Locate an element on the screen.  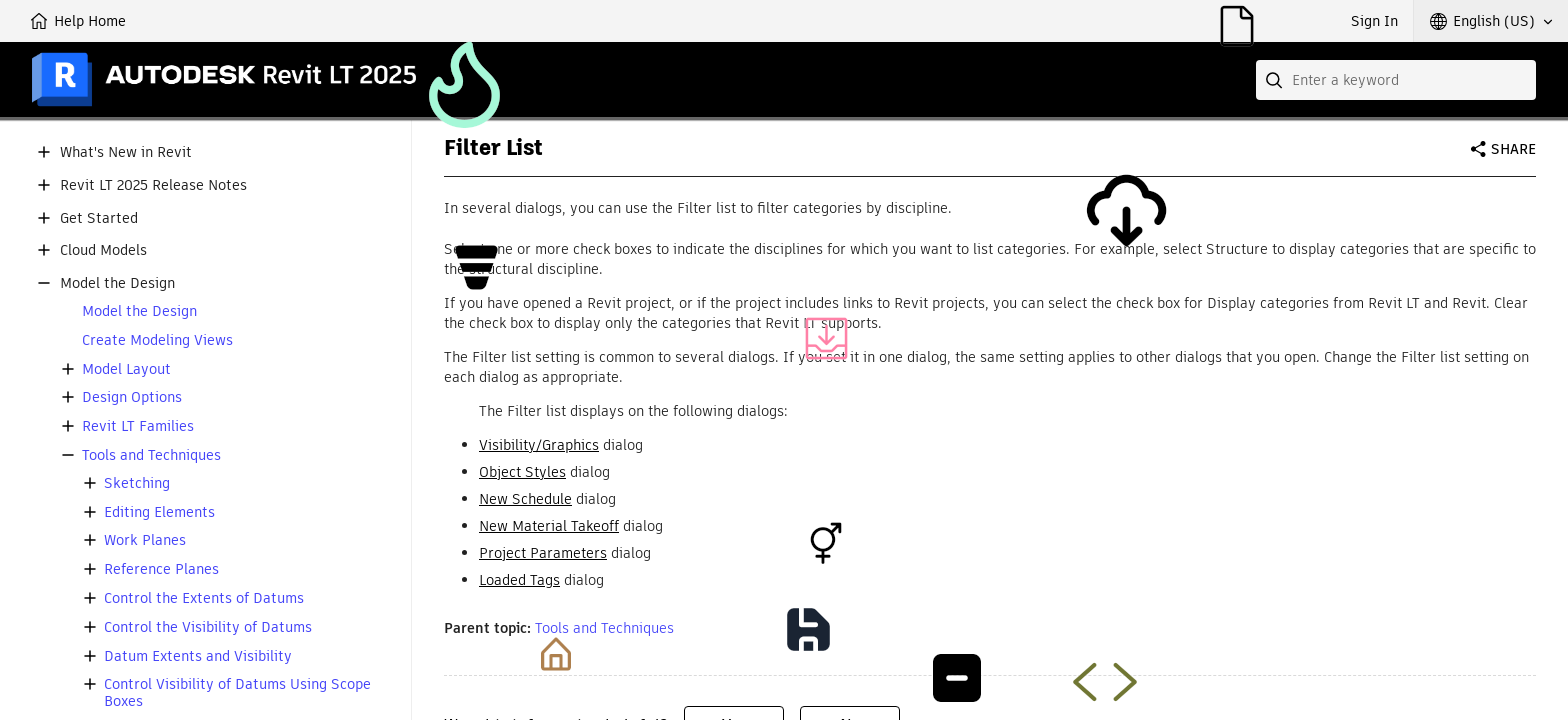
download file to inbox or tray is located at coordinates (826, 338).